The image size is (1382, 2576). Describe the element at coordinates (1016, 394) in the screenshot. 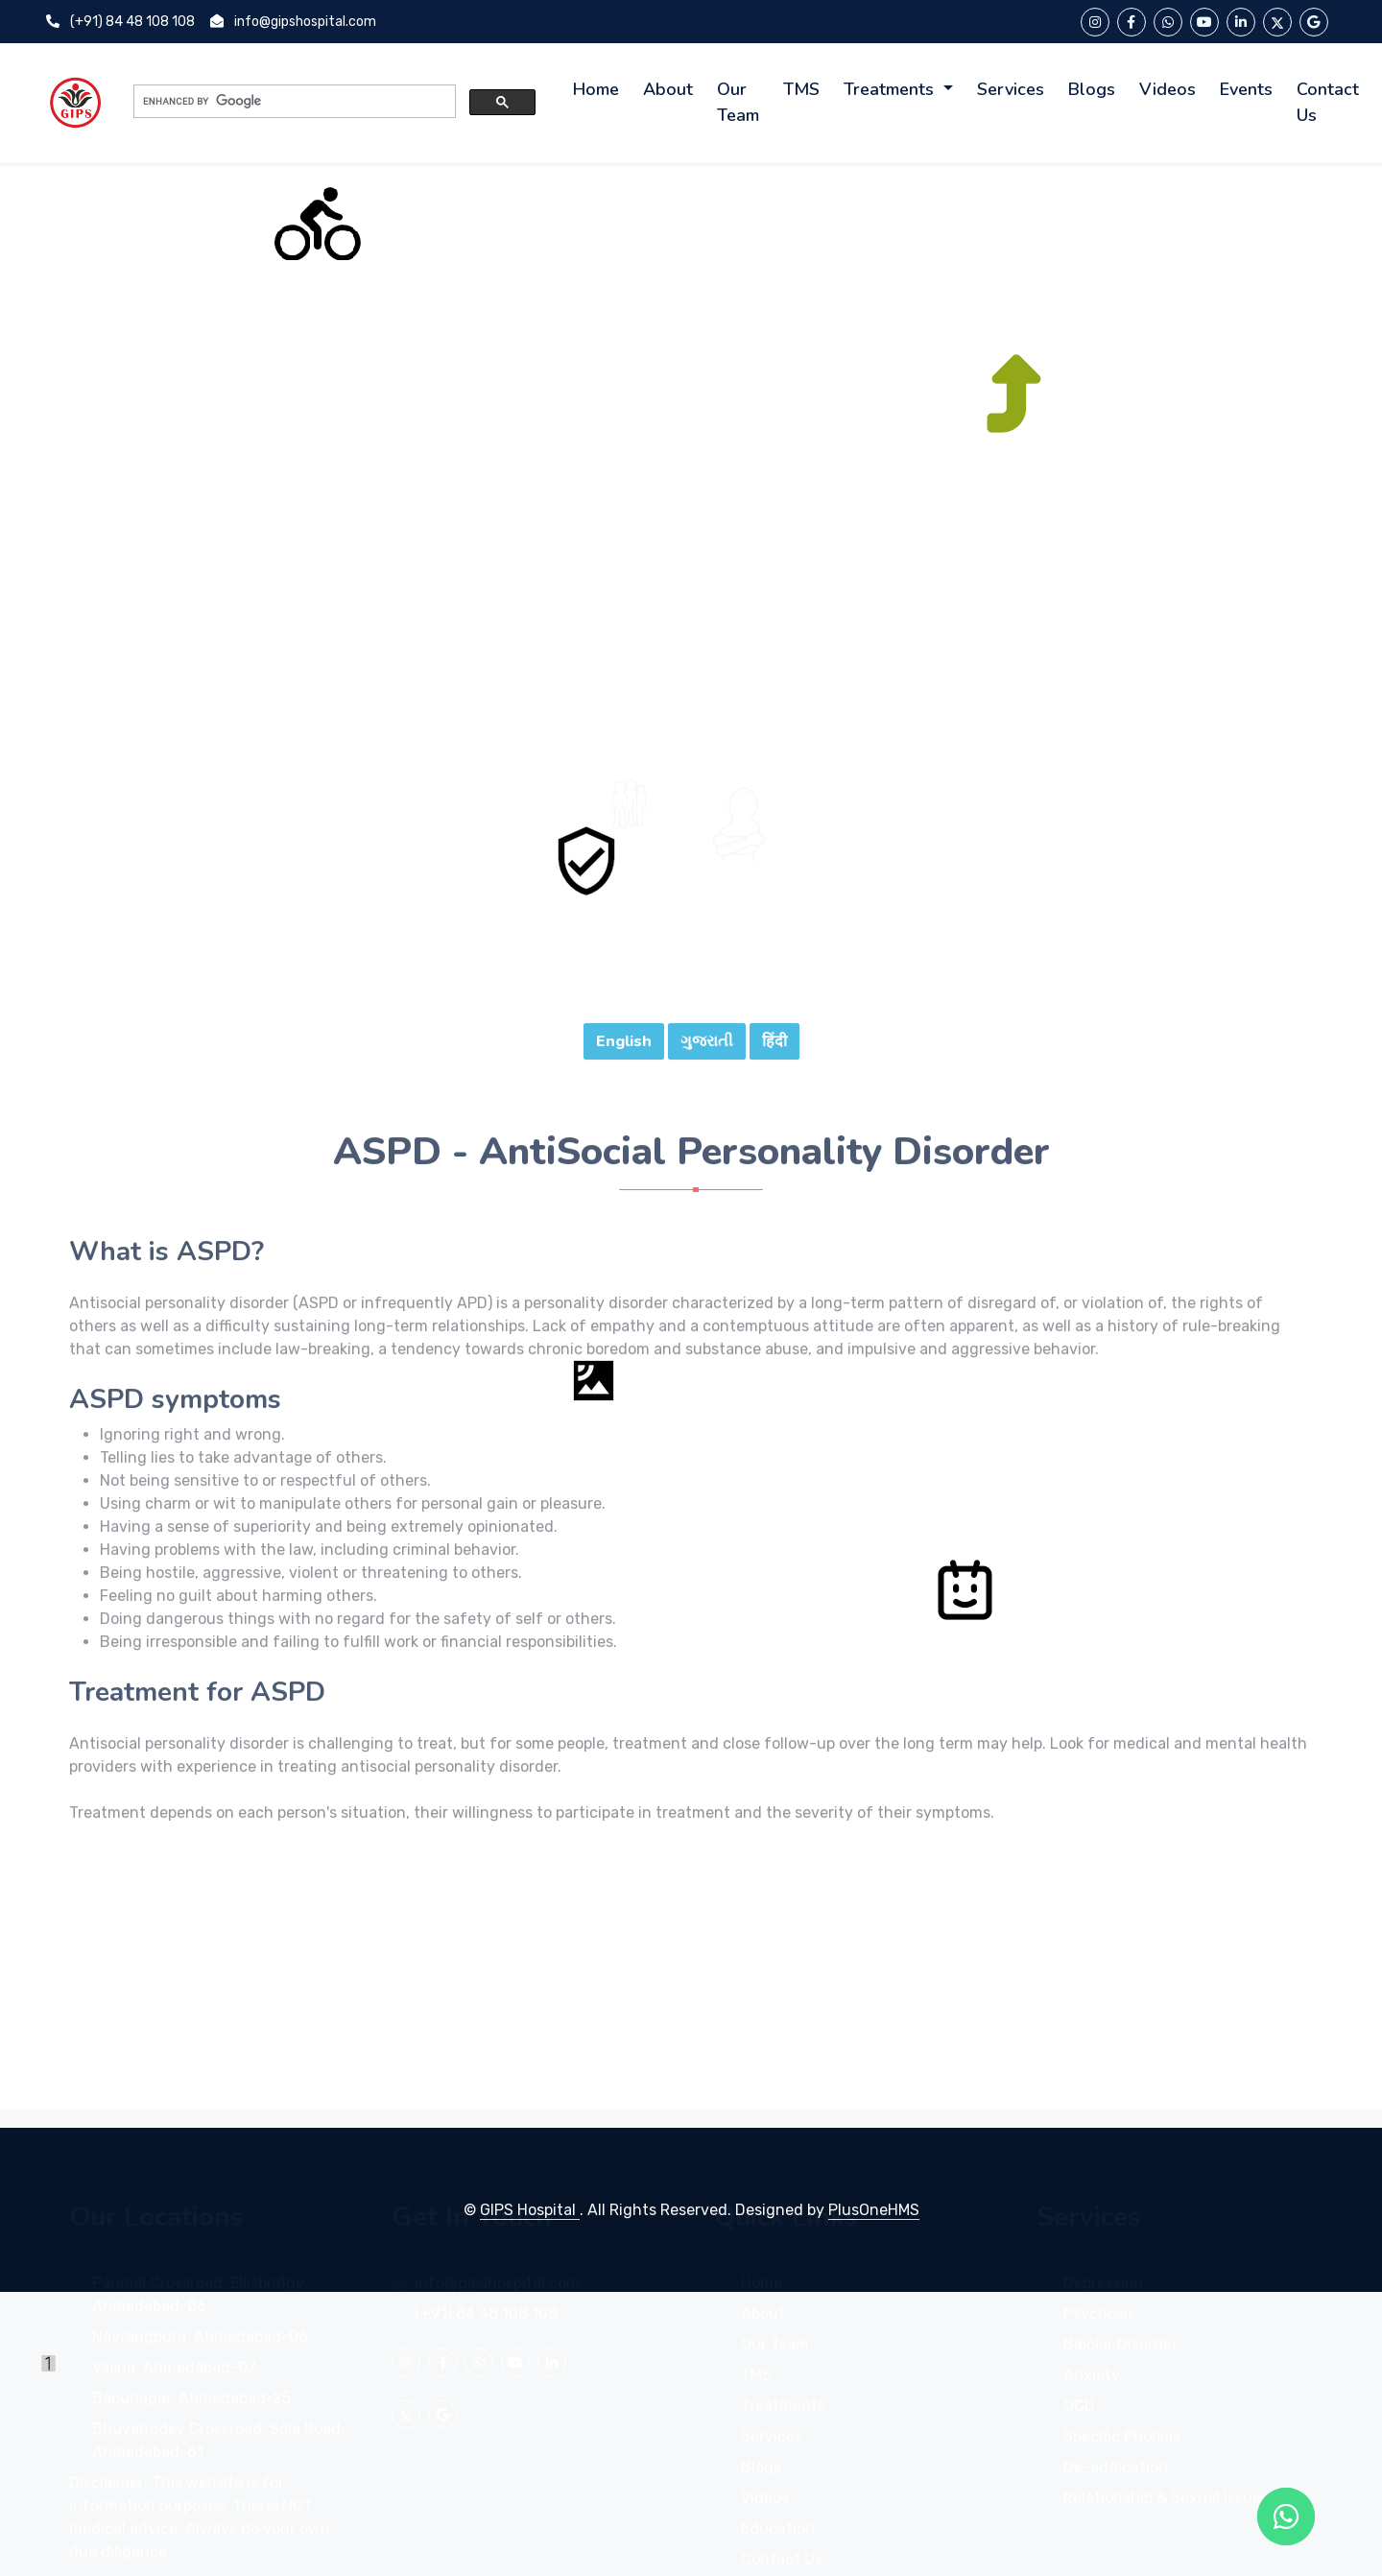

I see `move item up one level` at that location.